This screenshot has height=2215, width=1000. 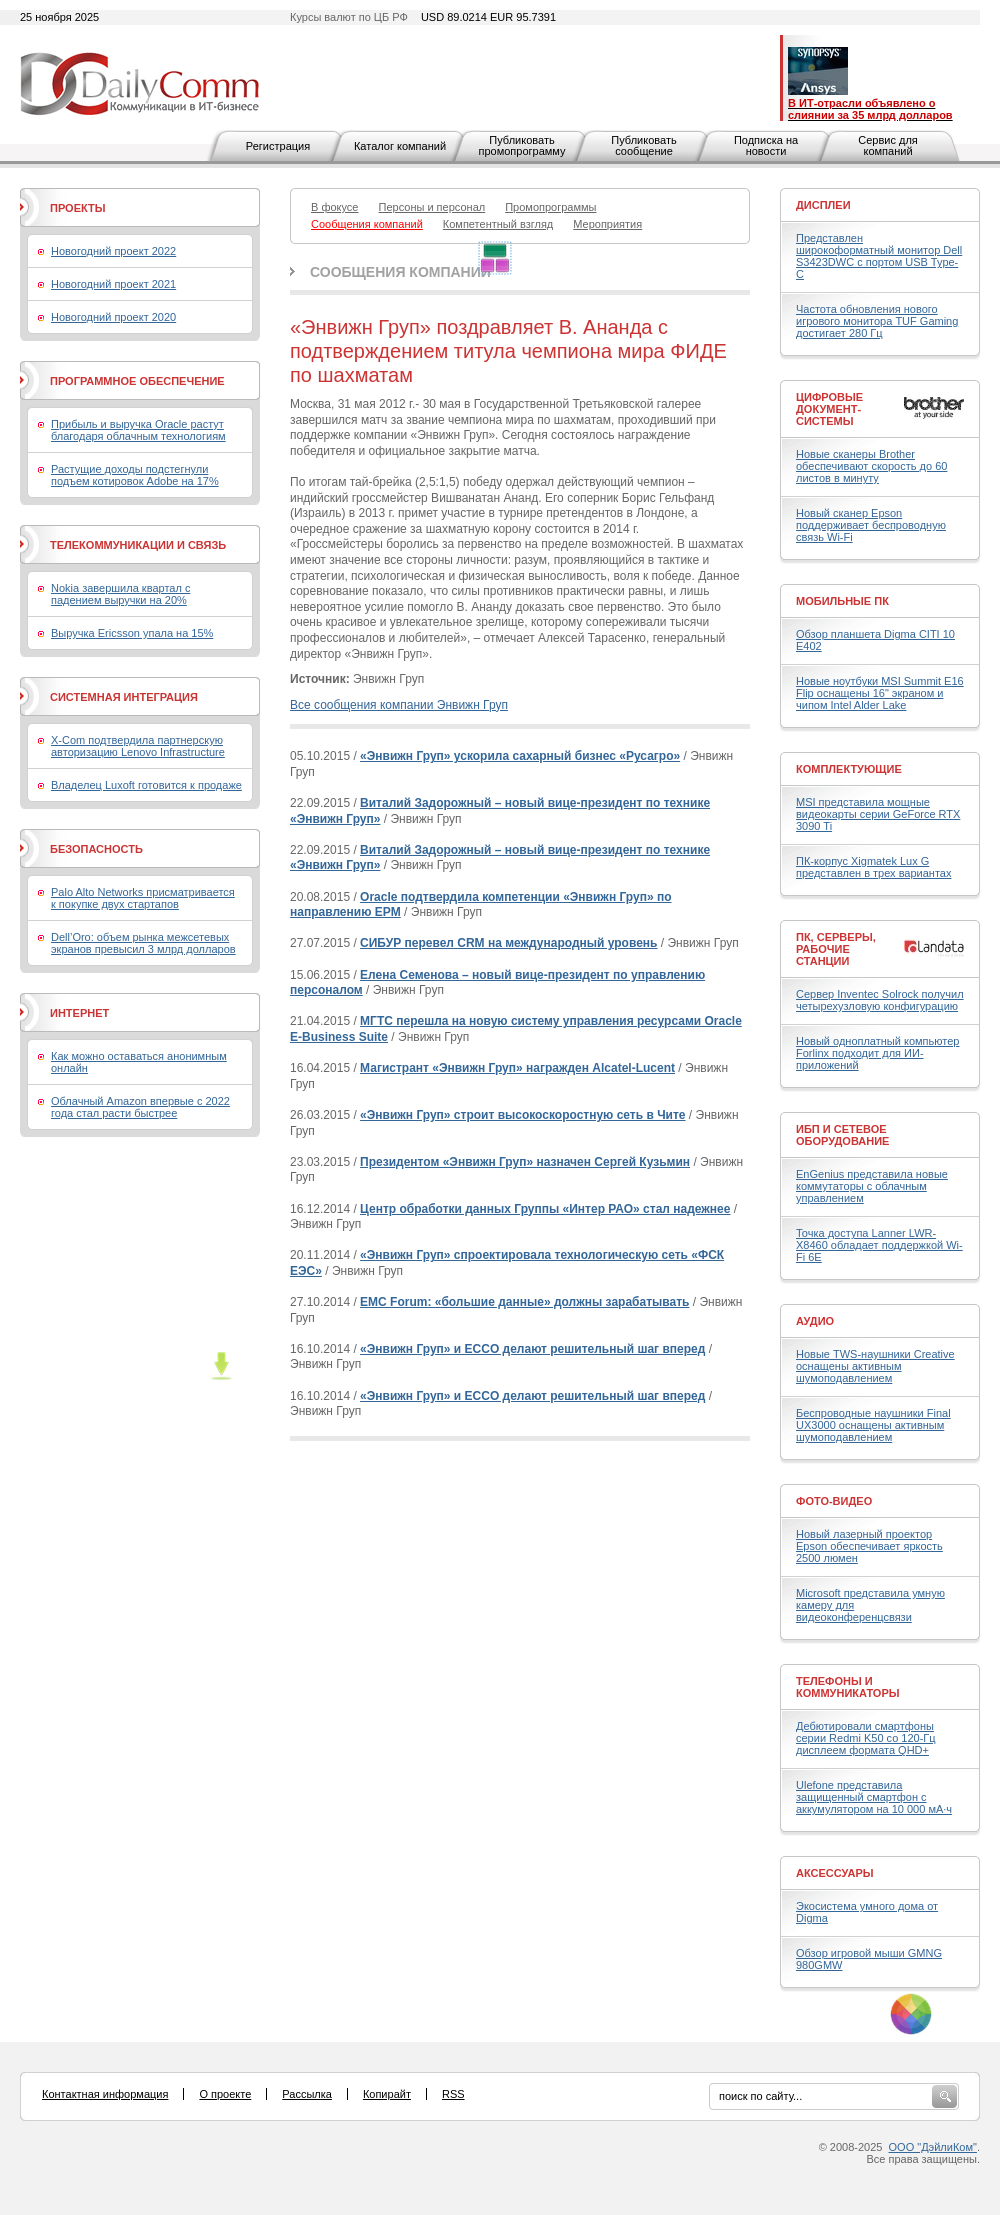 I want to click on save the current file or document, so click(x=221, y=1364).